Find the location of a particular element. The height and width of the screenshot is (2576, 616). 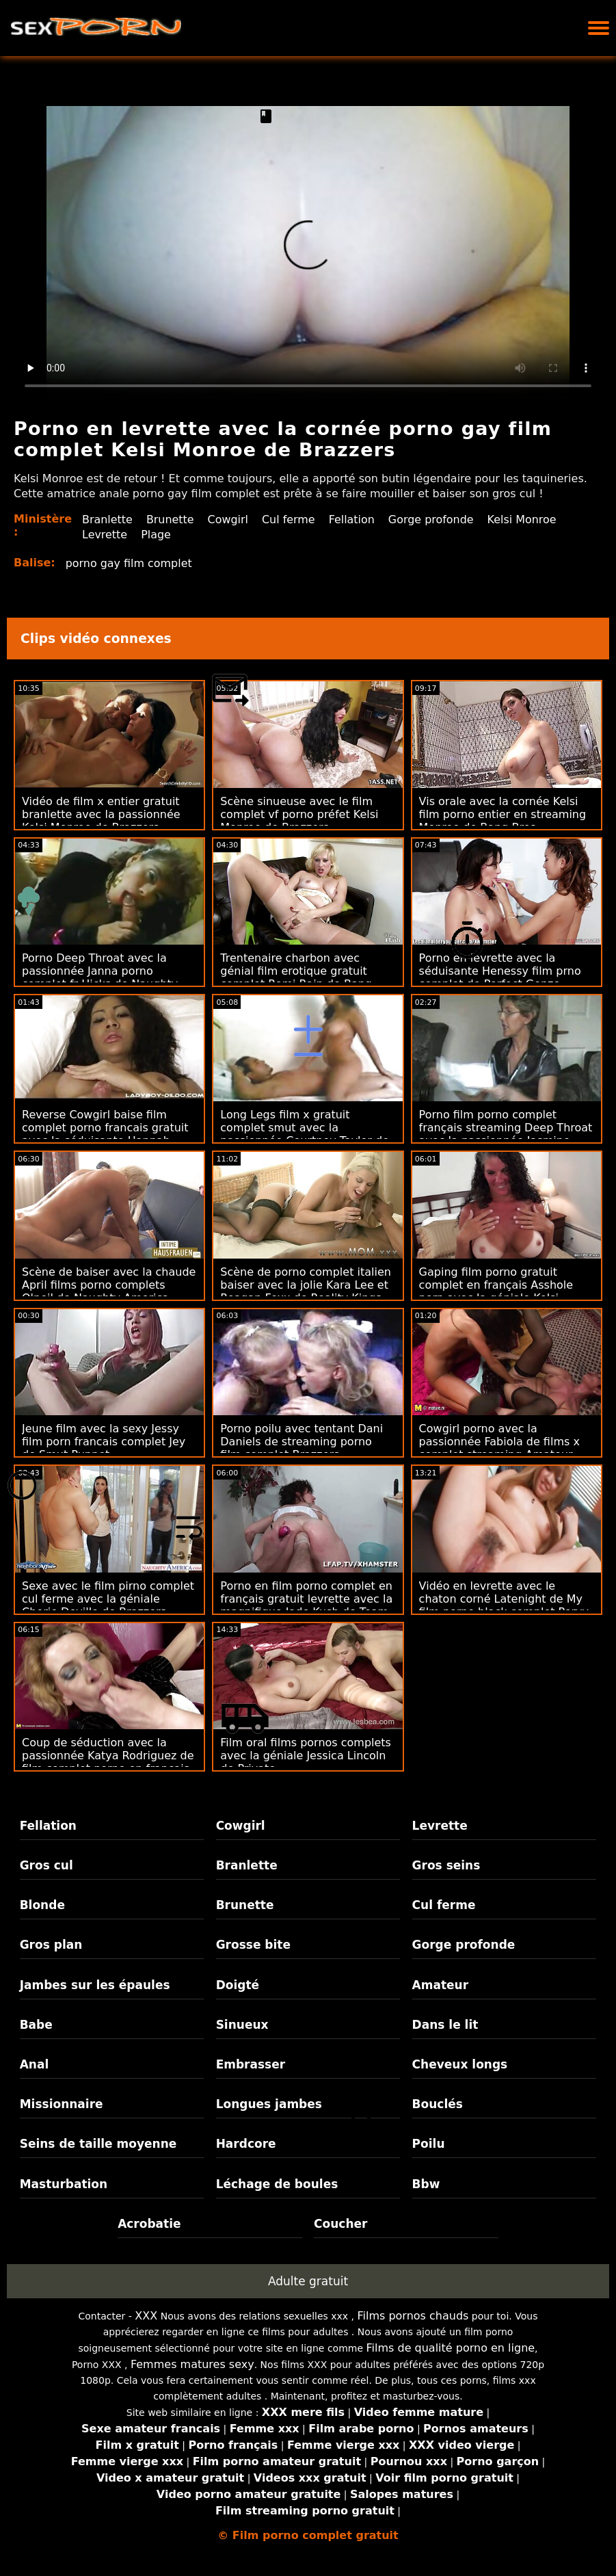

access airport shuttle services is located at coordinates (245, 1718).